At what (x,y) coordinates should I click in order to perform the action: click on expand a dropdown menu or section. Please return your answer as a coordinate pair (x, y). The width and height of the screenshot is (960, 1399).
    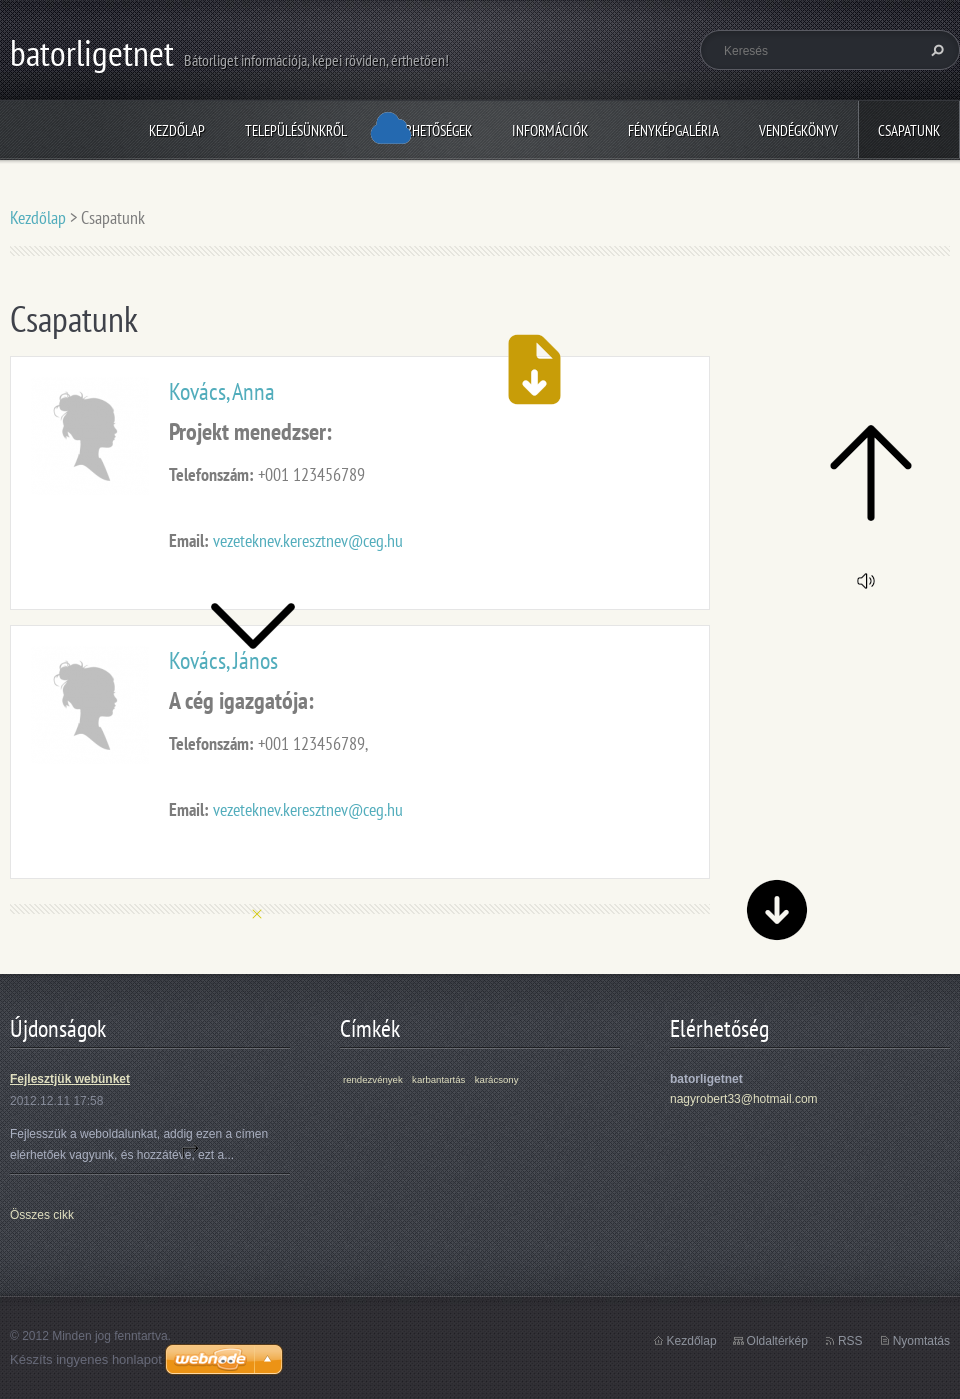
    Looking at the image, I should click on (253, 626).